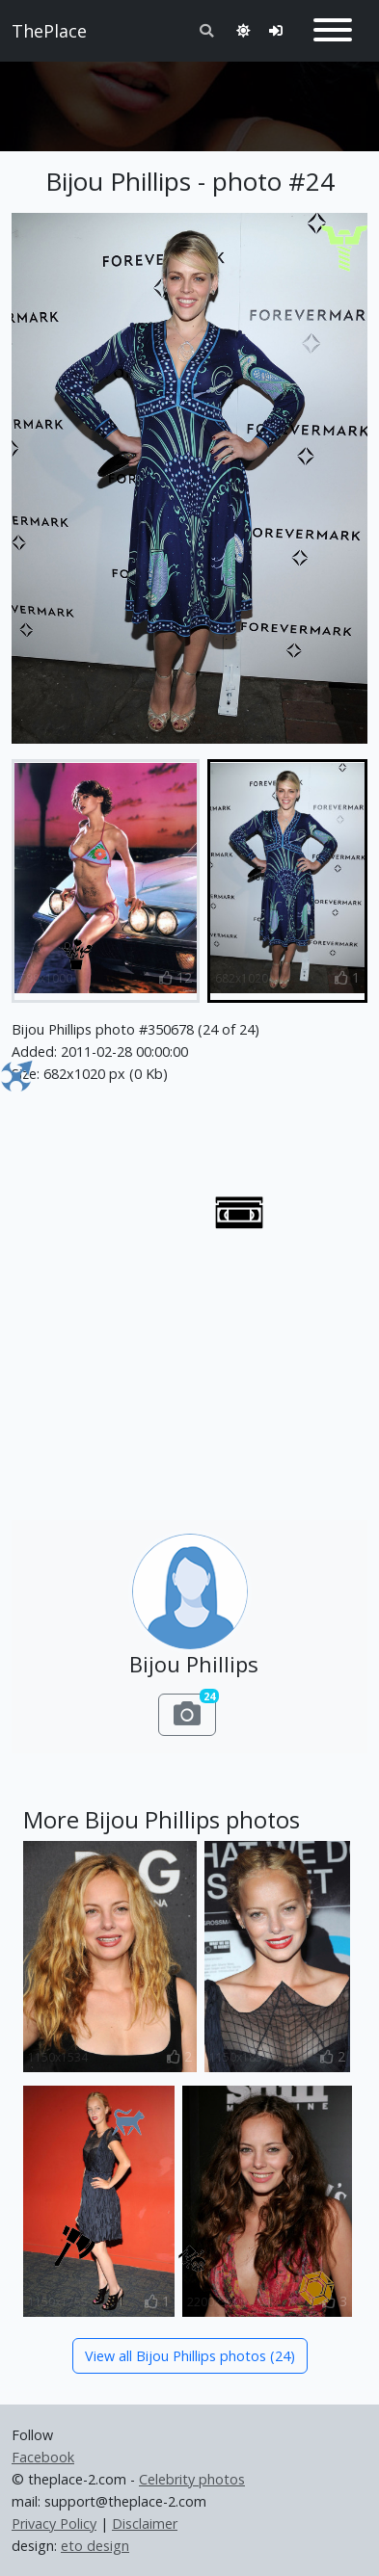 This screenshot has height=2576, width=379. I want to click on access retro or archived video content, so click(239, 1214).